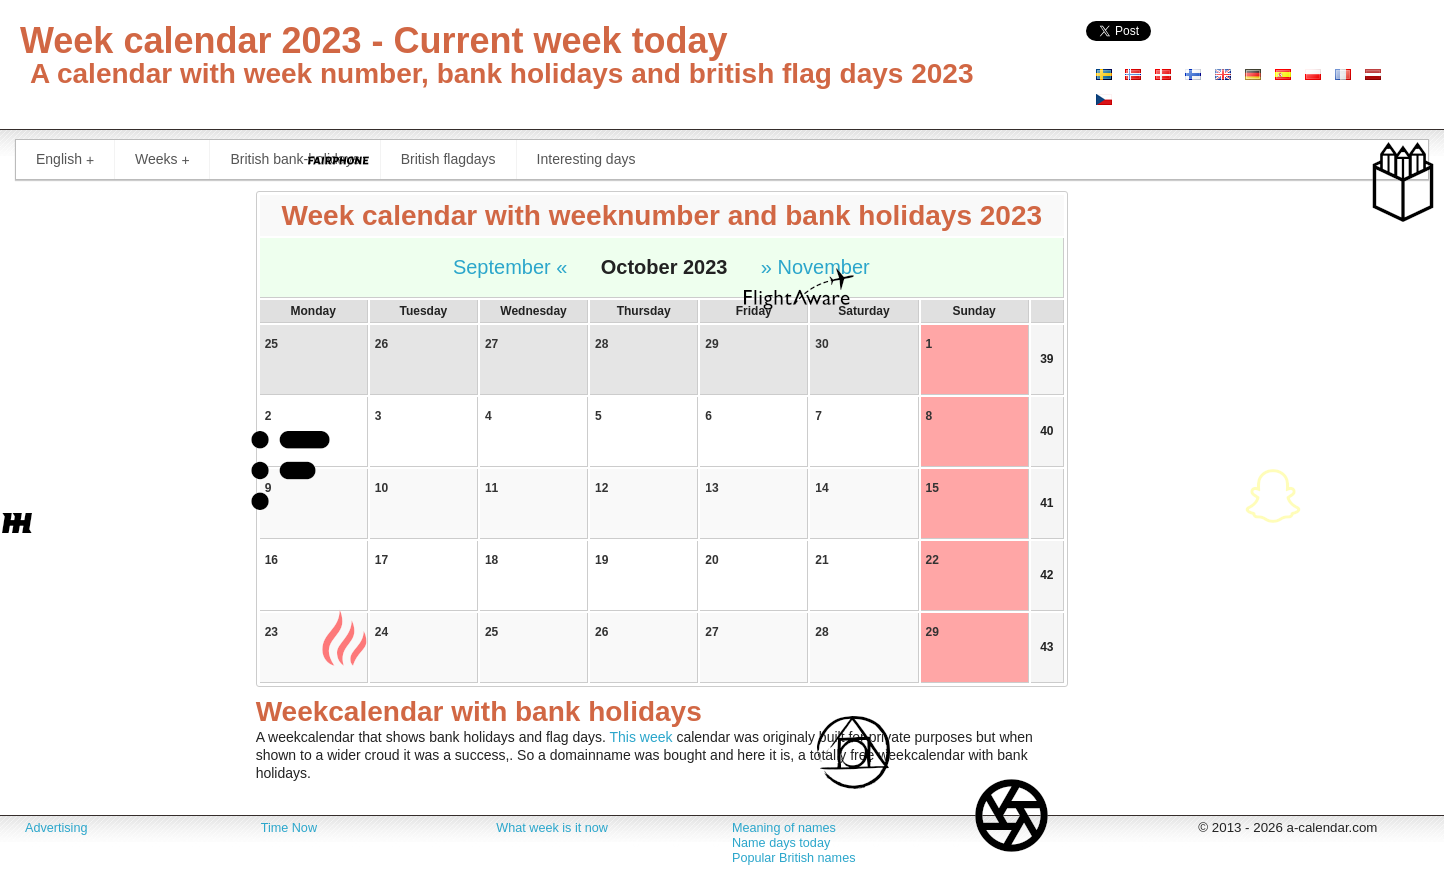  I want to click on open snapchat app, so click(1273, 496).